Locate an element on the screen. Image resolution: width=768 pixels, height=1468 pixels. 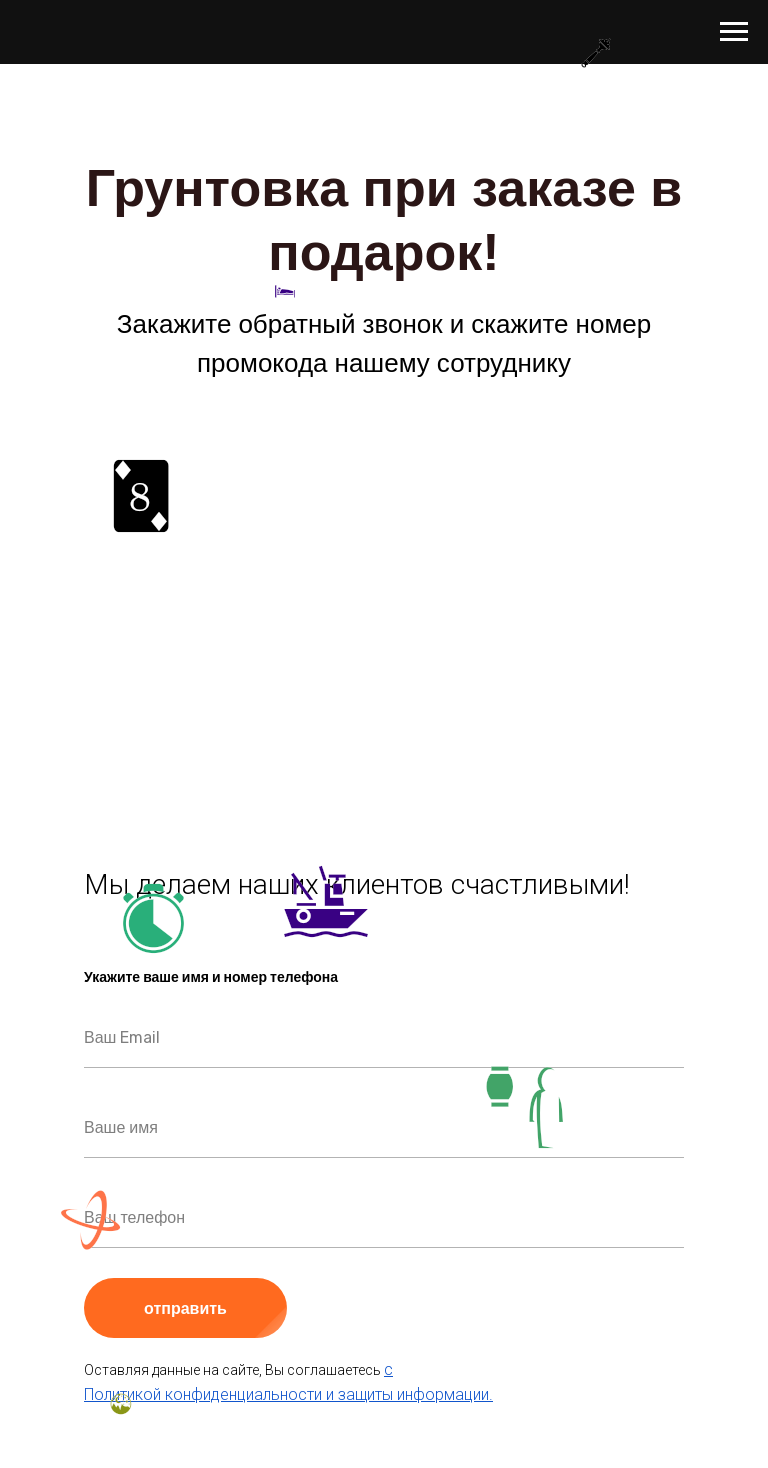
toggle night mode or dark theme is located at coordinates (121, 1404).